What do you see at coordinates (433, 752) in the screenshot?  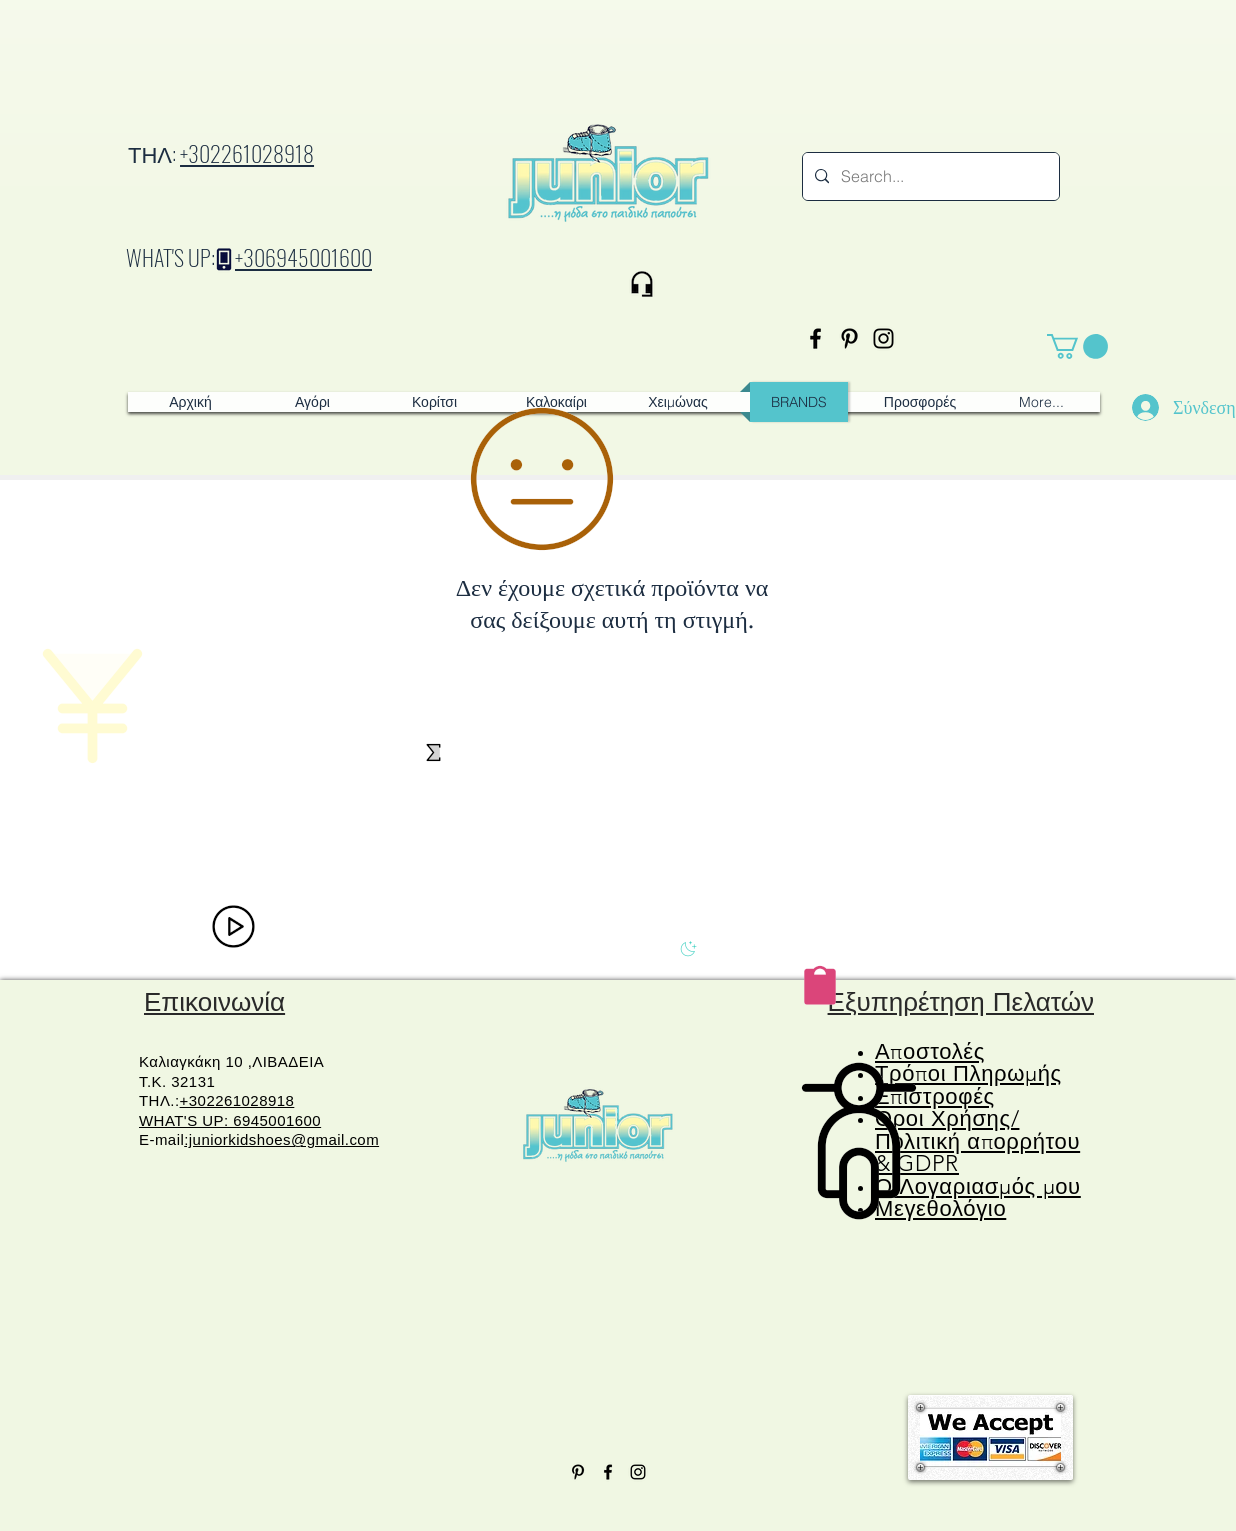 I see `calculate sum or total` at bounding box center [433, 752].